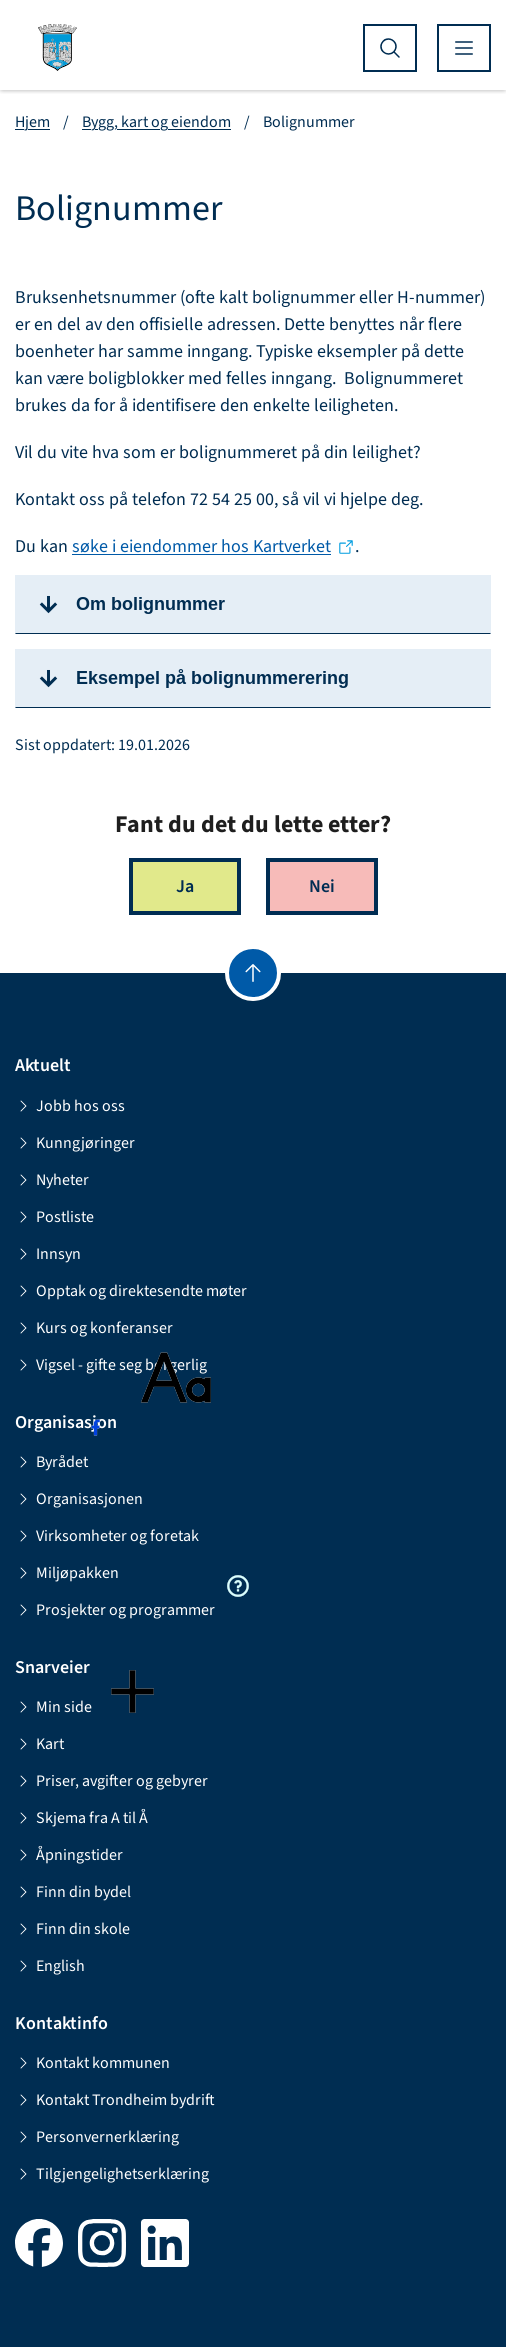 The height and width of the screenshot is (2347, 506). Describe the element at coordinates (176, 1377) in the screenshot. I see `adjust text size settings` at that location.